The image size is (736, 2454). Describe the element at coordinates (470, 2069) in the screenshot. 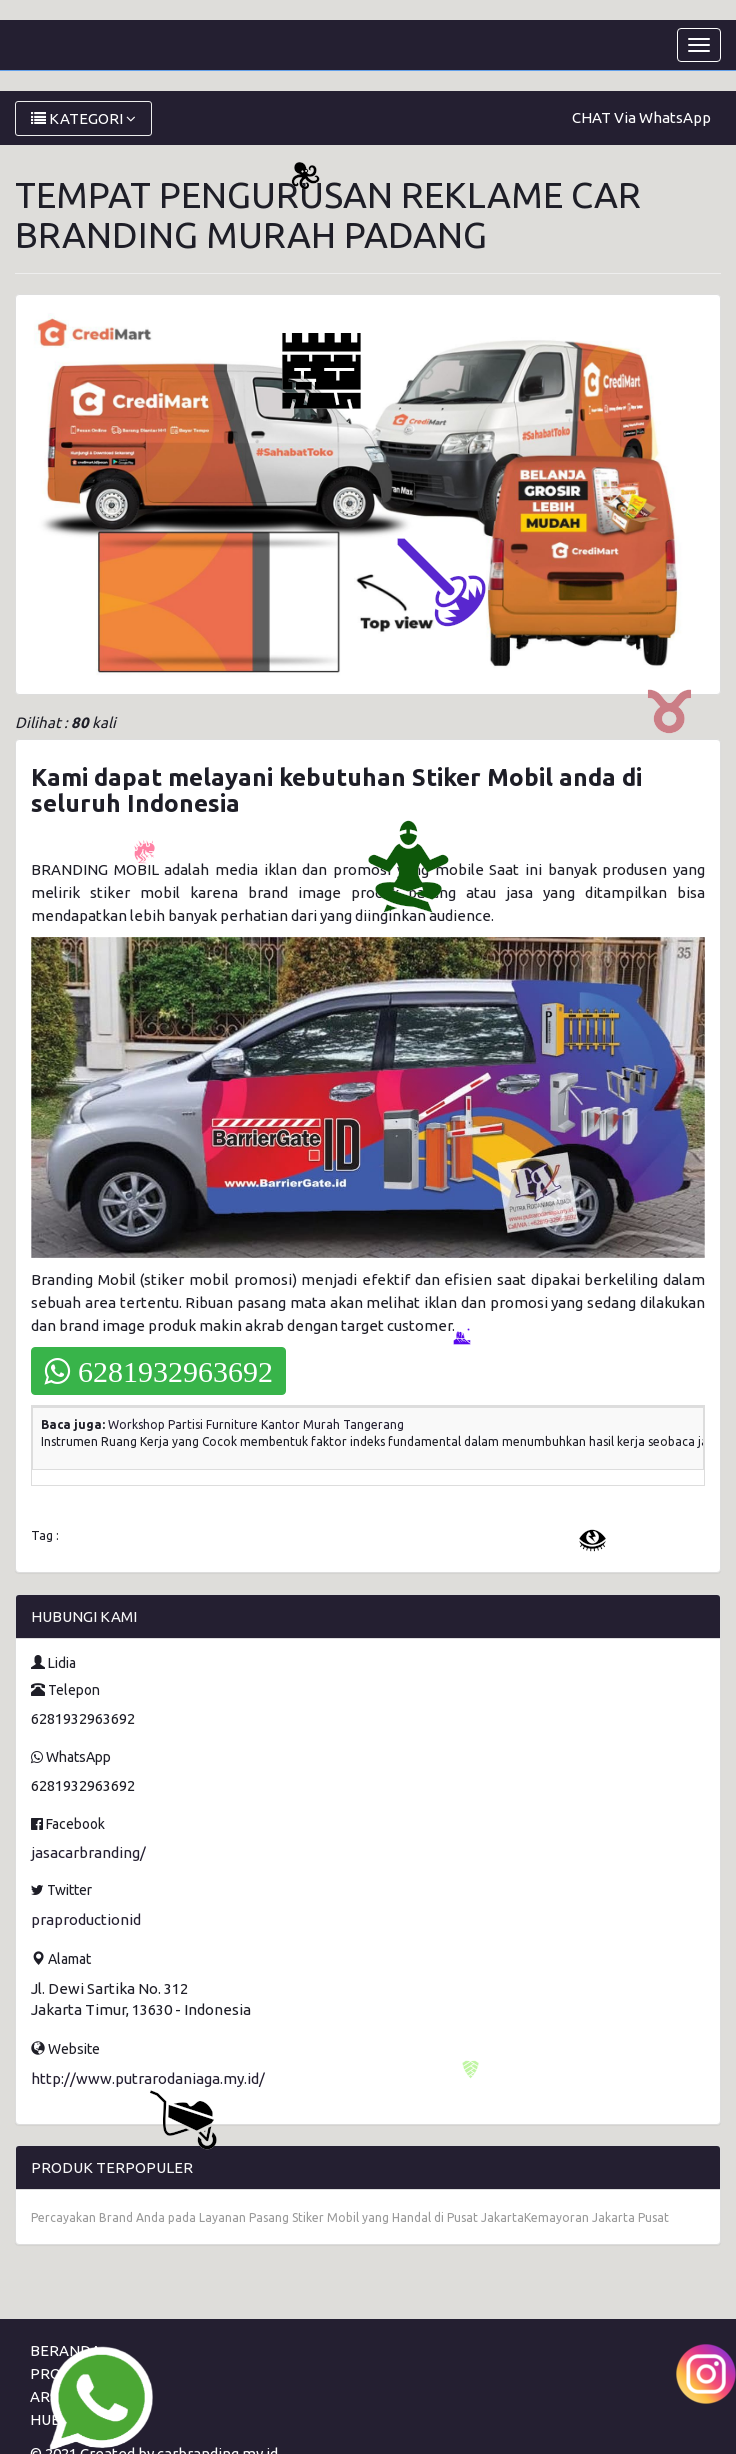

I see `equip or view layered armor sets` at that location.